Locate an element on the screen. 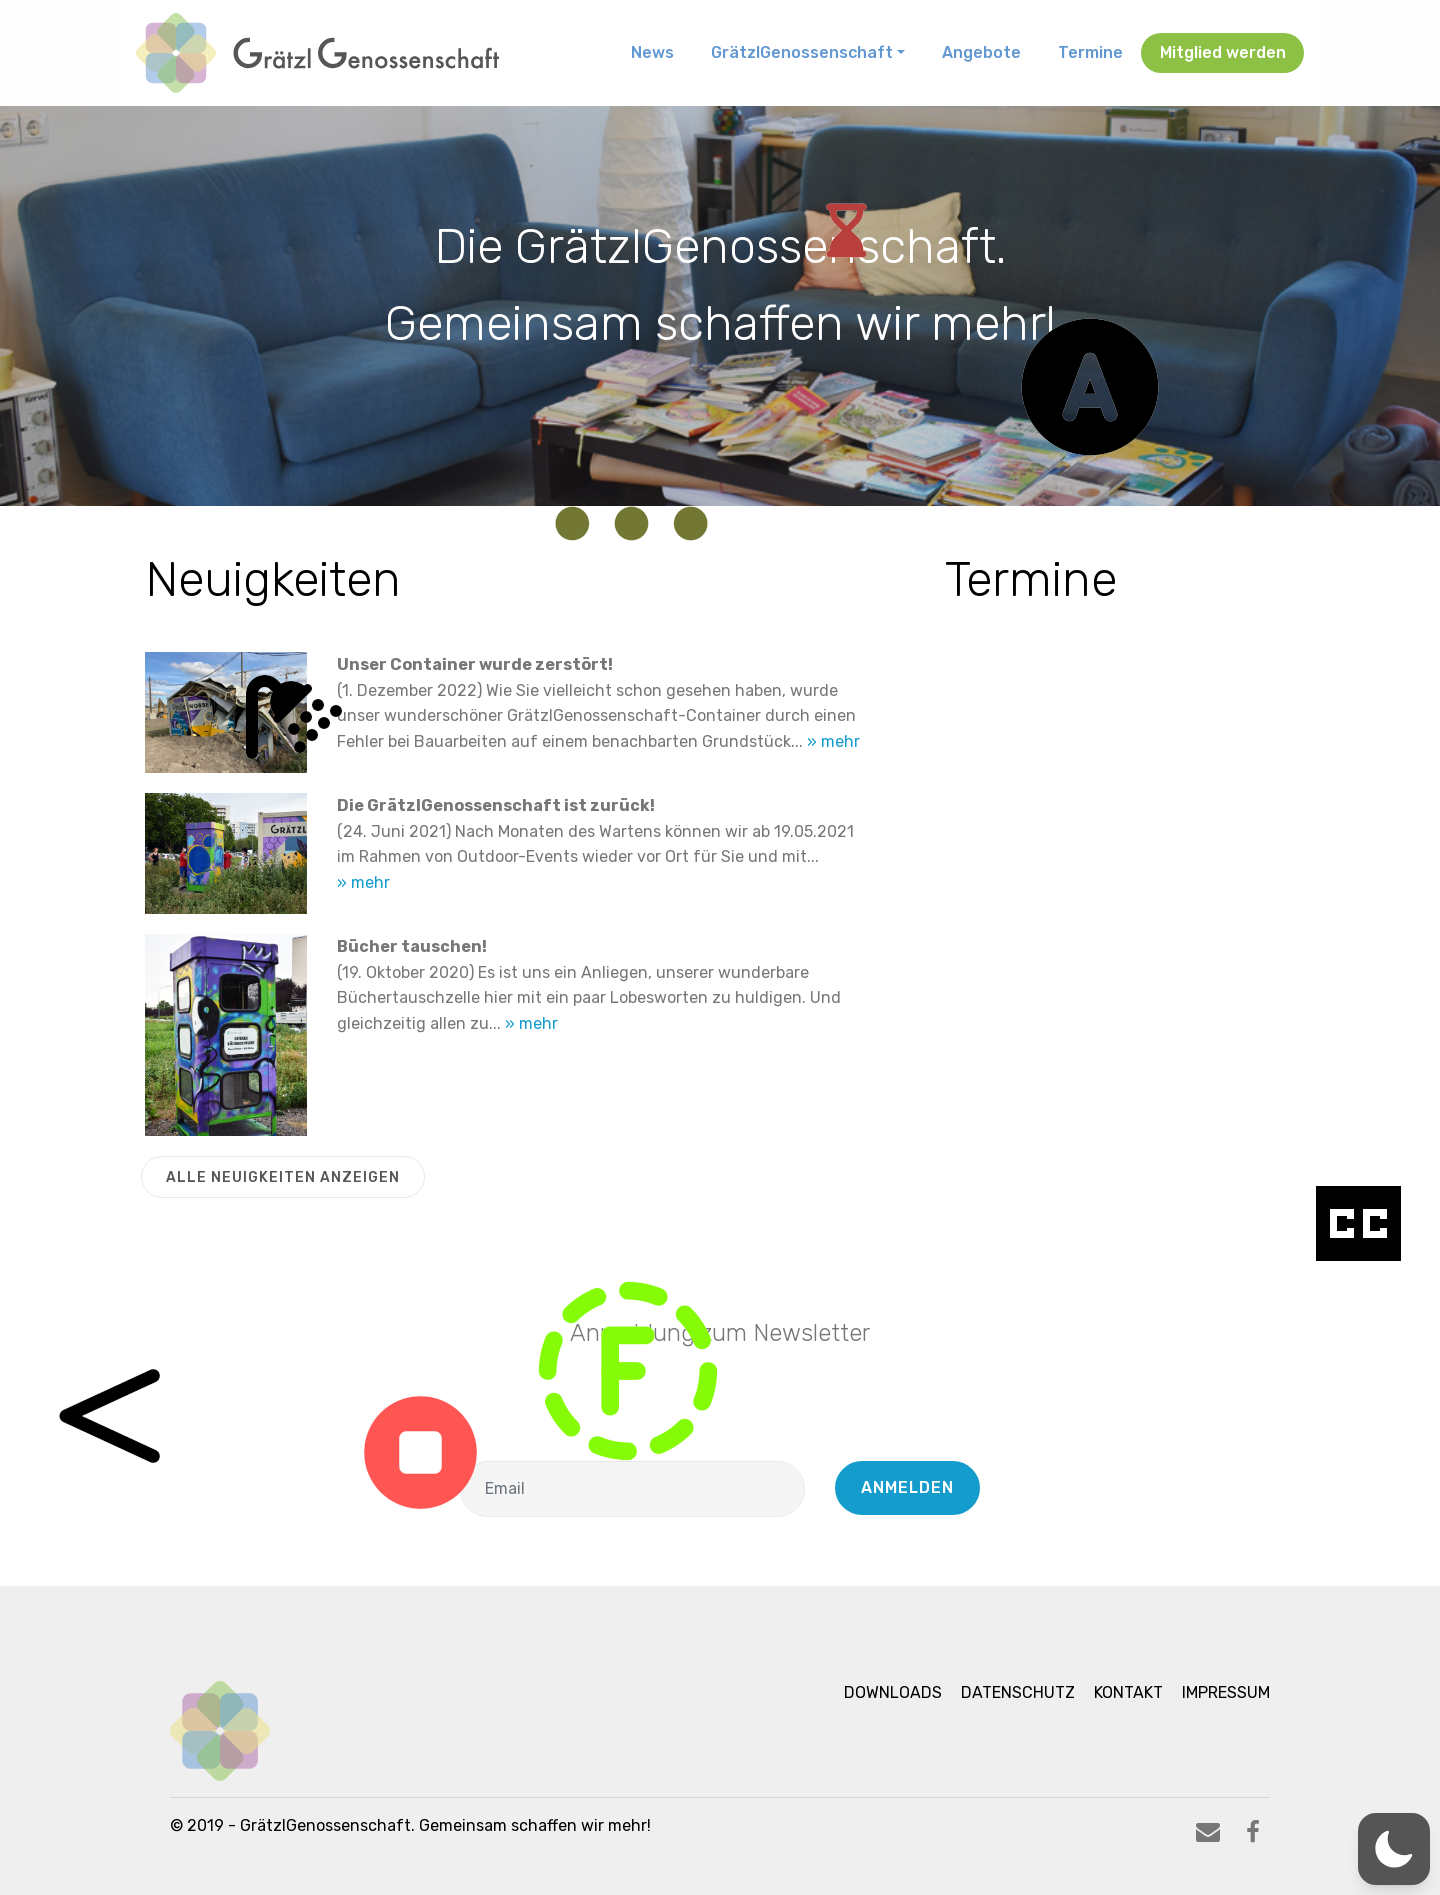  indicates bathroom or shower facilities available is located at coordinates (294, 717).